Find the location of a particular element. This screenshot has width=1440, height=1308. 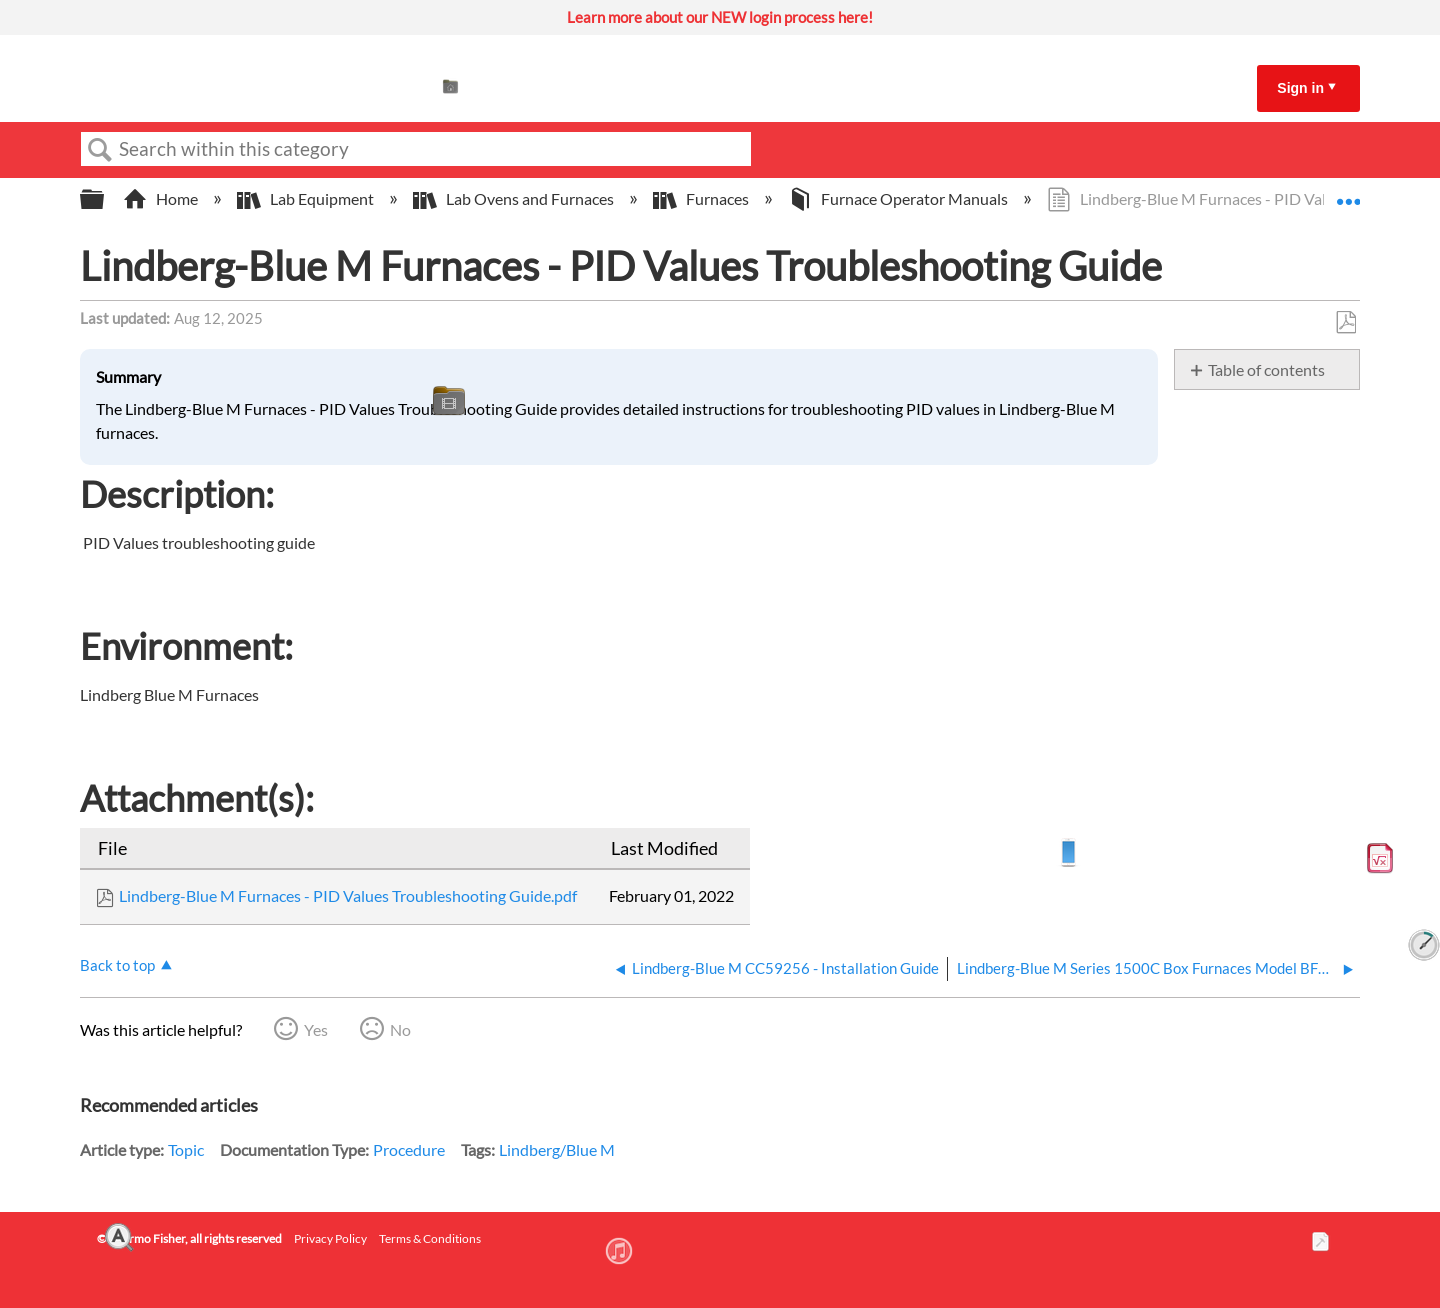

search for files or documents is located at coordinates (119, 1237).